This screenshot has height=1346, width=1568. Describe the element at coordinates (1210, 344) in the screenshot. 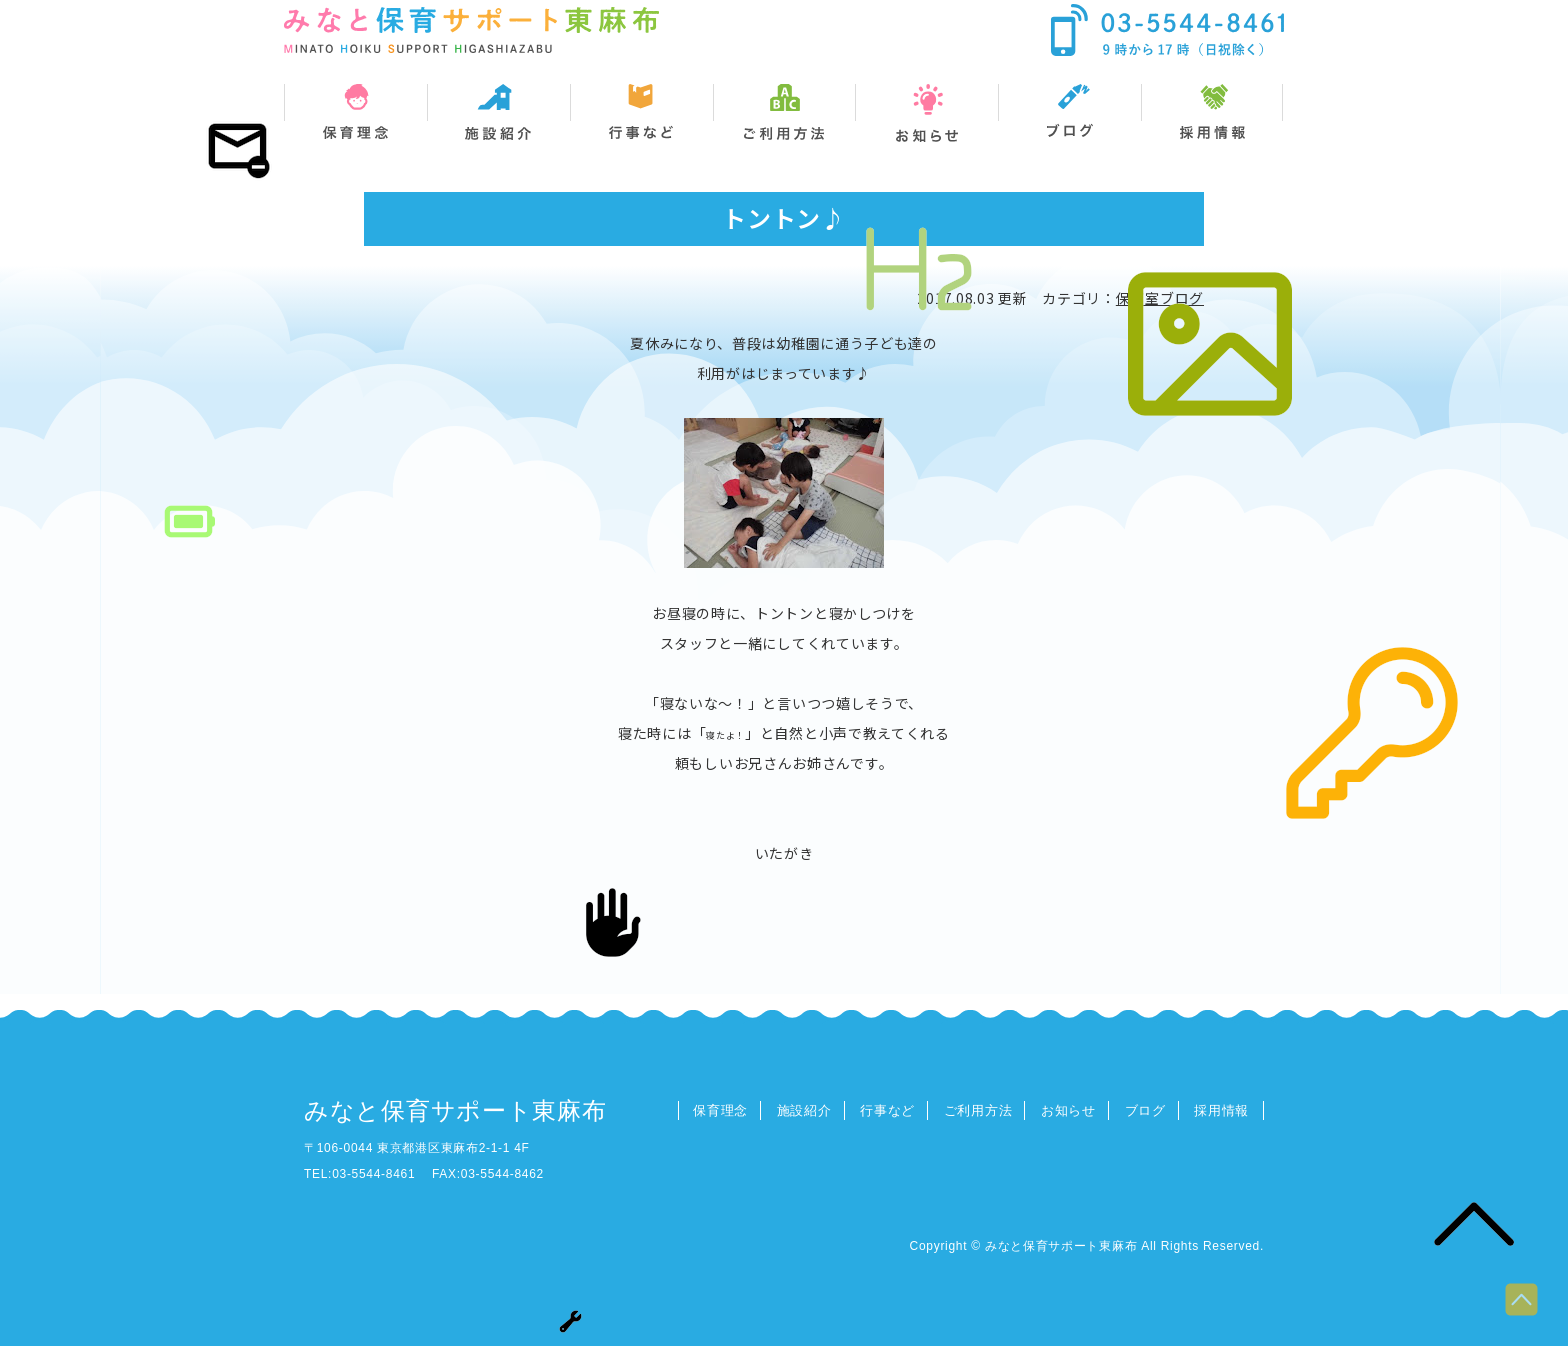

I see `view media file` at that location.